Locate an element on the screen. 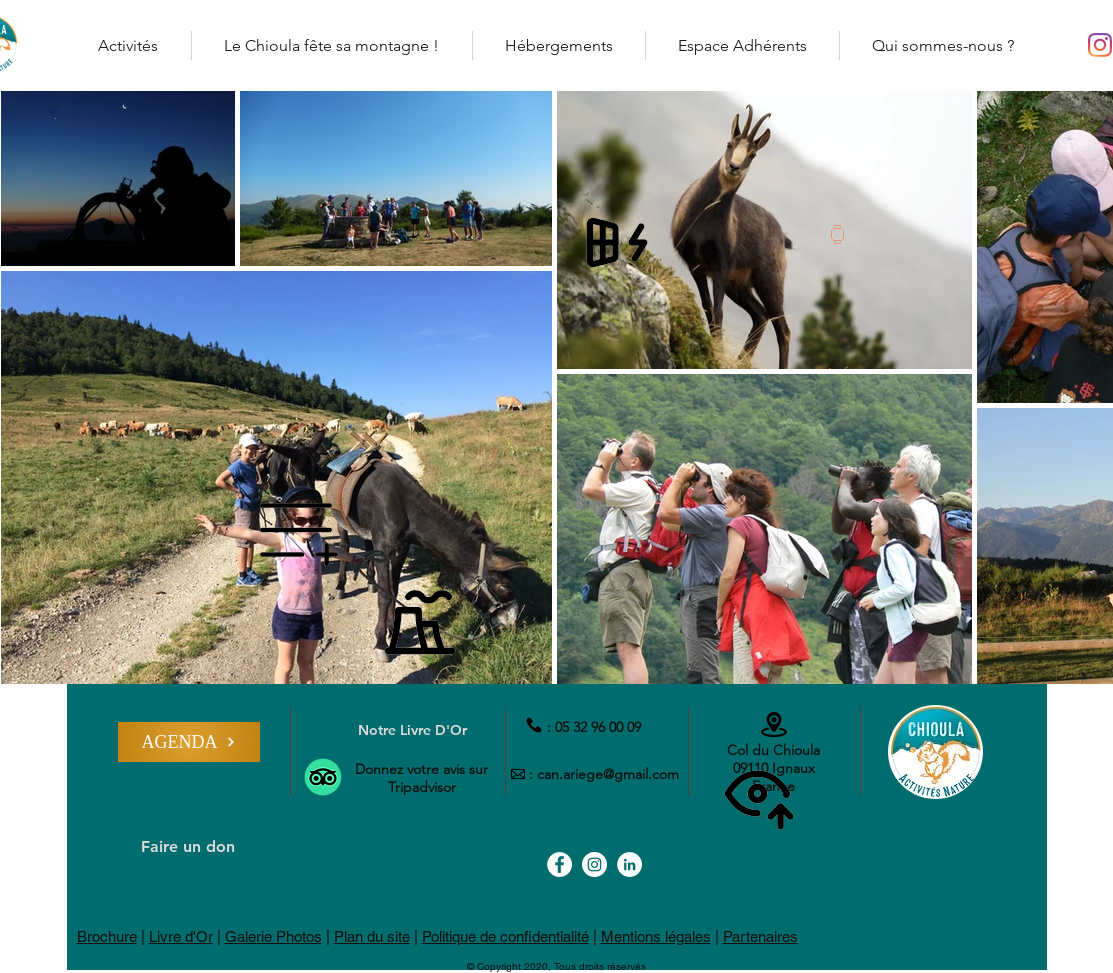 This screenshot has width=1113, height=973. increase visibility or show more details is located at coordinates (757, 793).